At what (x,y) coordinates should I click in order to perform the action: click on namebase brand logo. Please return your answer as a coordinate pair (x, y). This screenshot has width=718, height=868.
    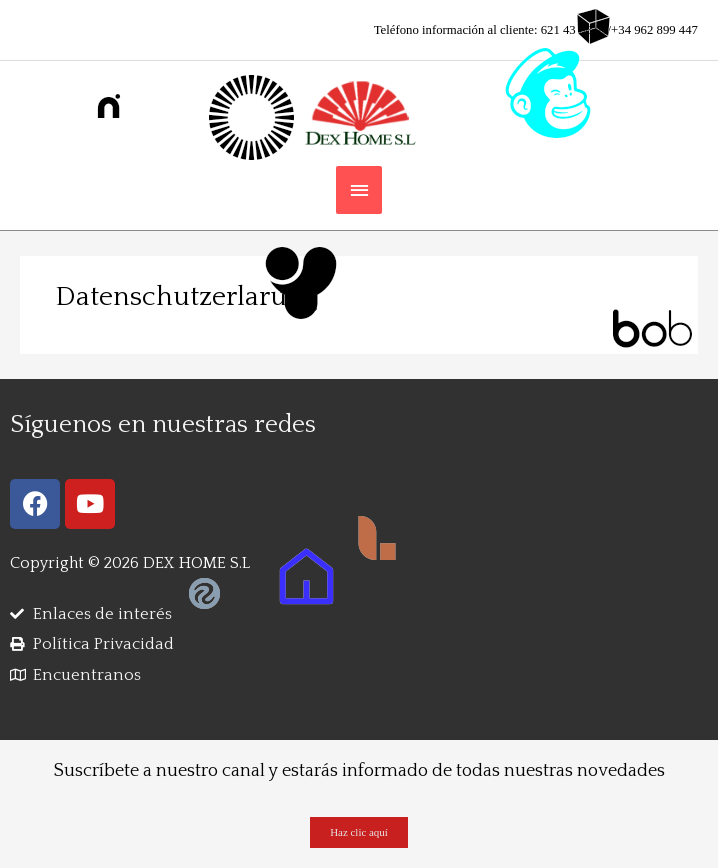
    Looking at the image, I should click on (109, 106).